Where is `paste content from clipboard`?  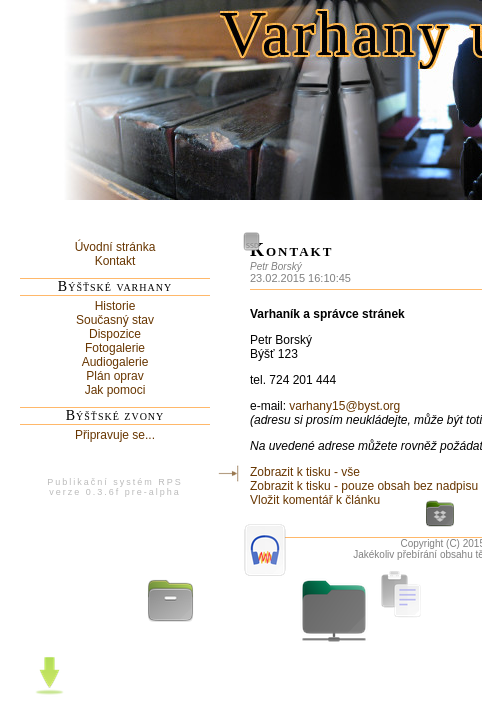 paste content from clipboard is located at coordinates (401, 594).